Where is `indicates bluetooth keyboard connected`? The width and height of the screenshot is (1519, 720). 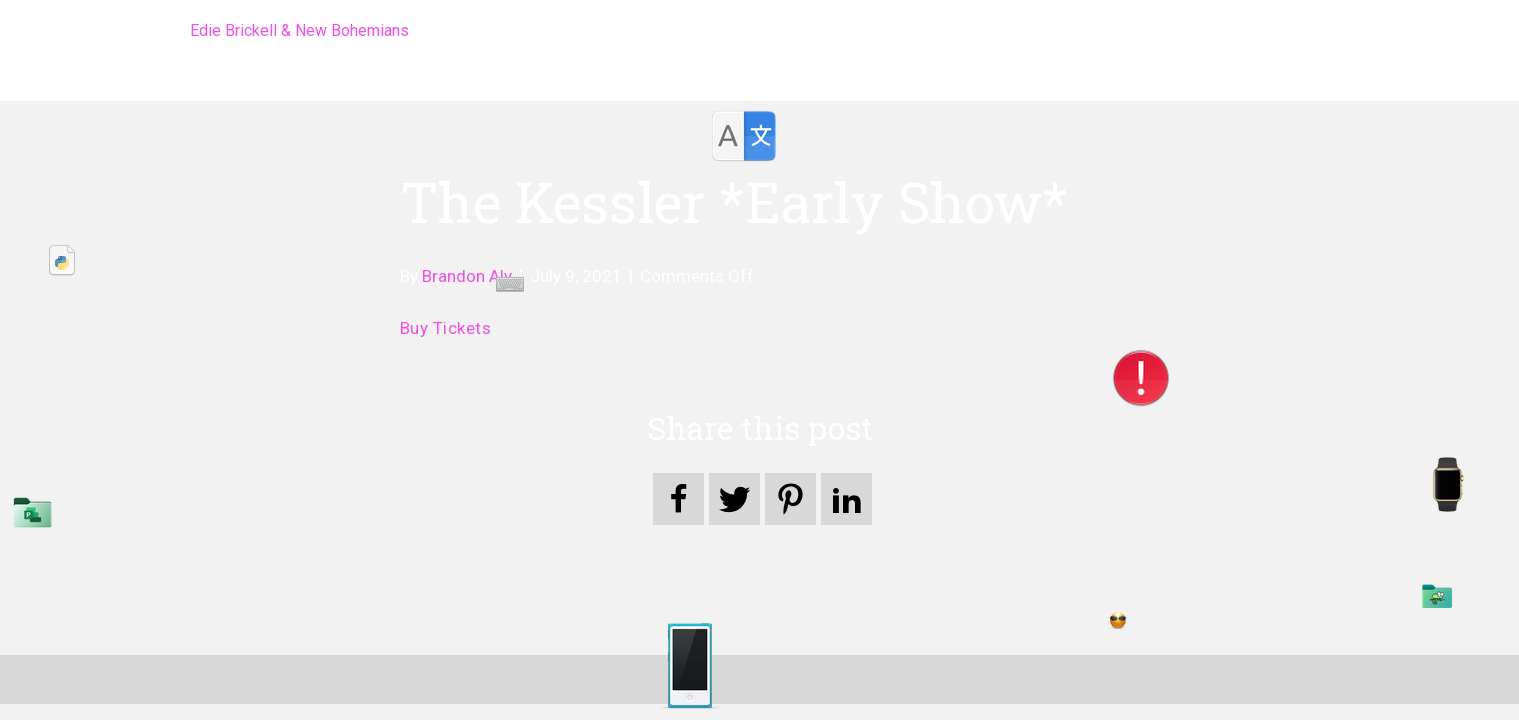 indicates bluetooth keyboard connected is located at coordinates (510, 284).